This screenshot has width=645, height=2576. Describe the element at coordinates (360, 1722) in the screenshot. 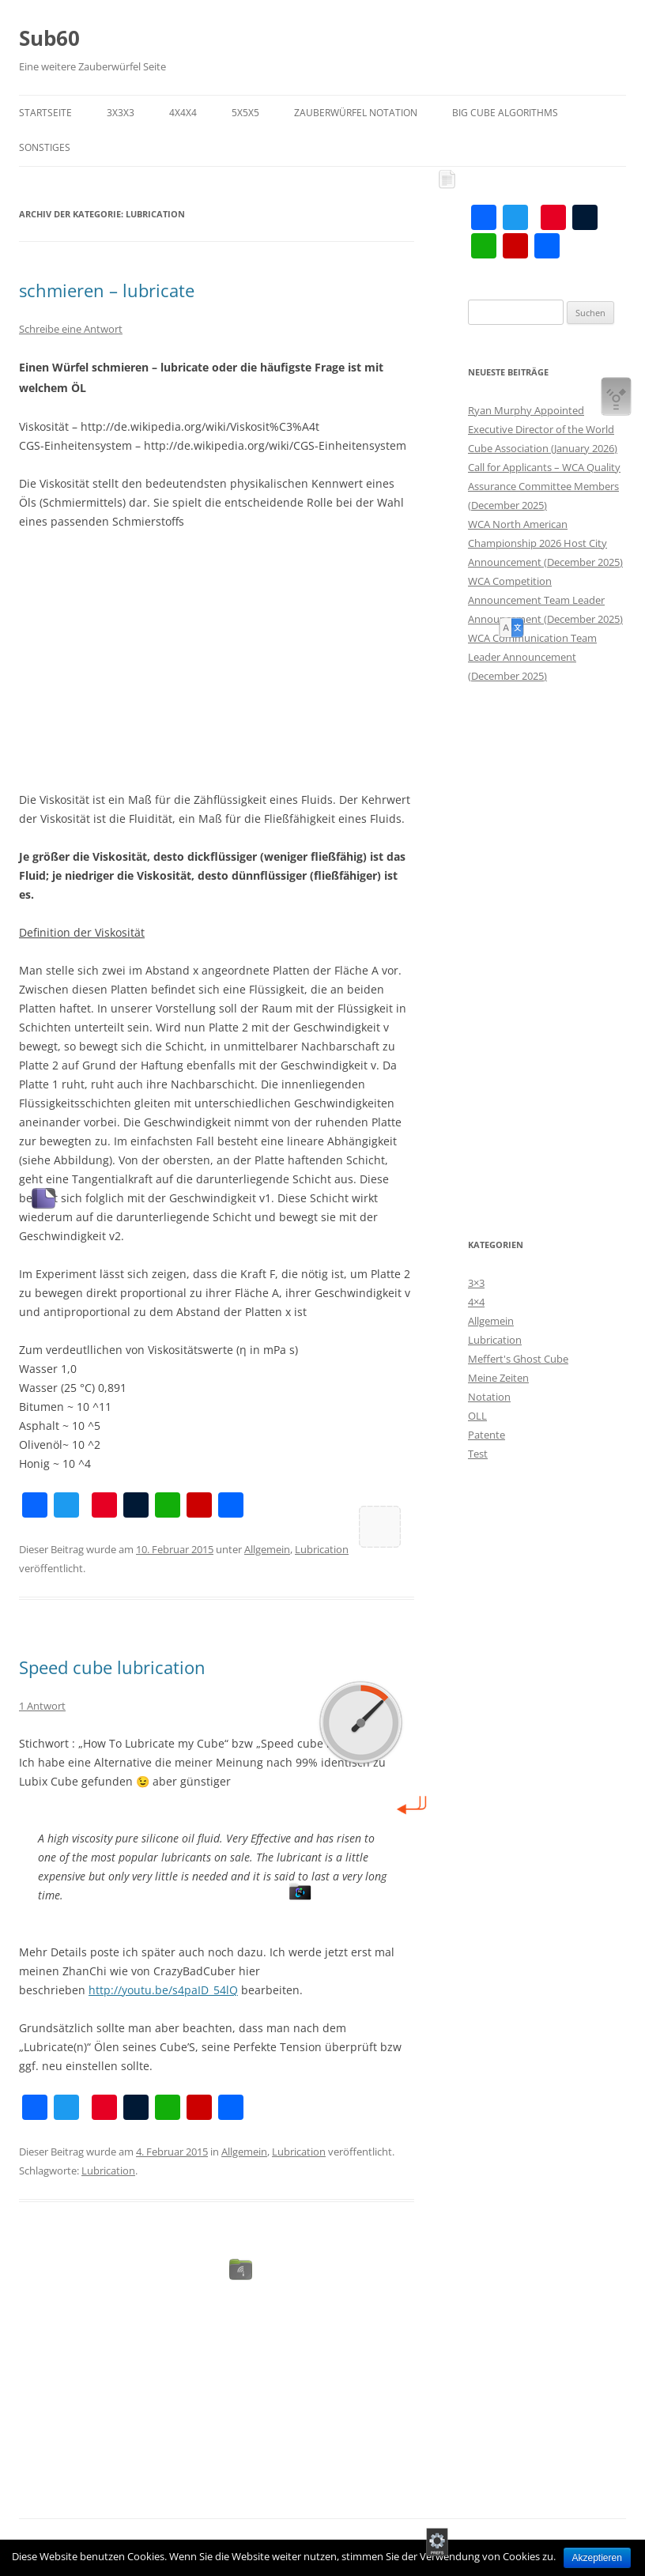

I see `open sysprof system profiler application` at that location.